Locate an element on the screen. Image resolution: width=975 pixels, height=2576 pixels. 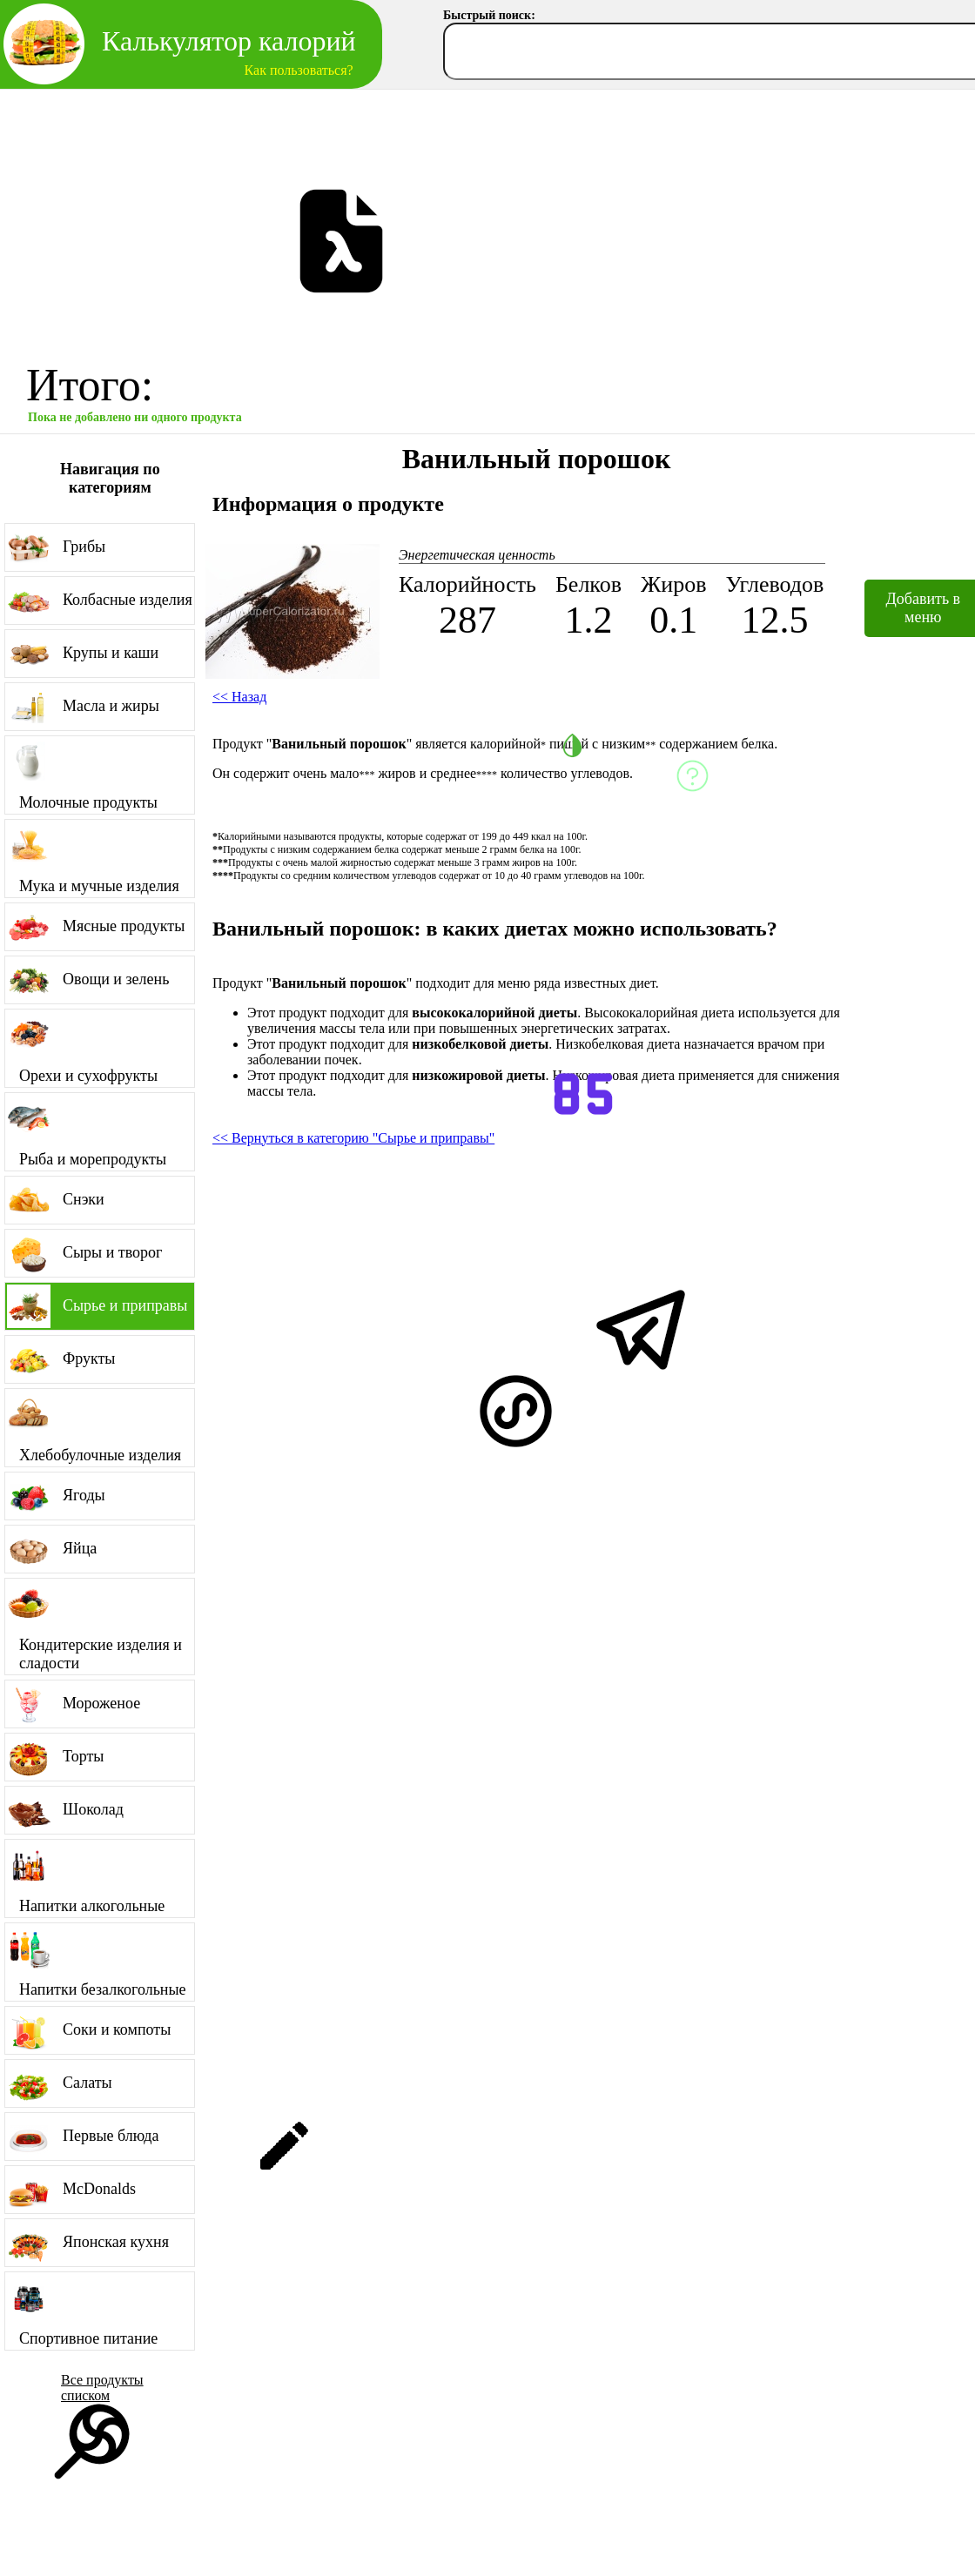
open telegram messaging app is located at coordinates (641, 1330).